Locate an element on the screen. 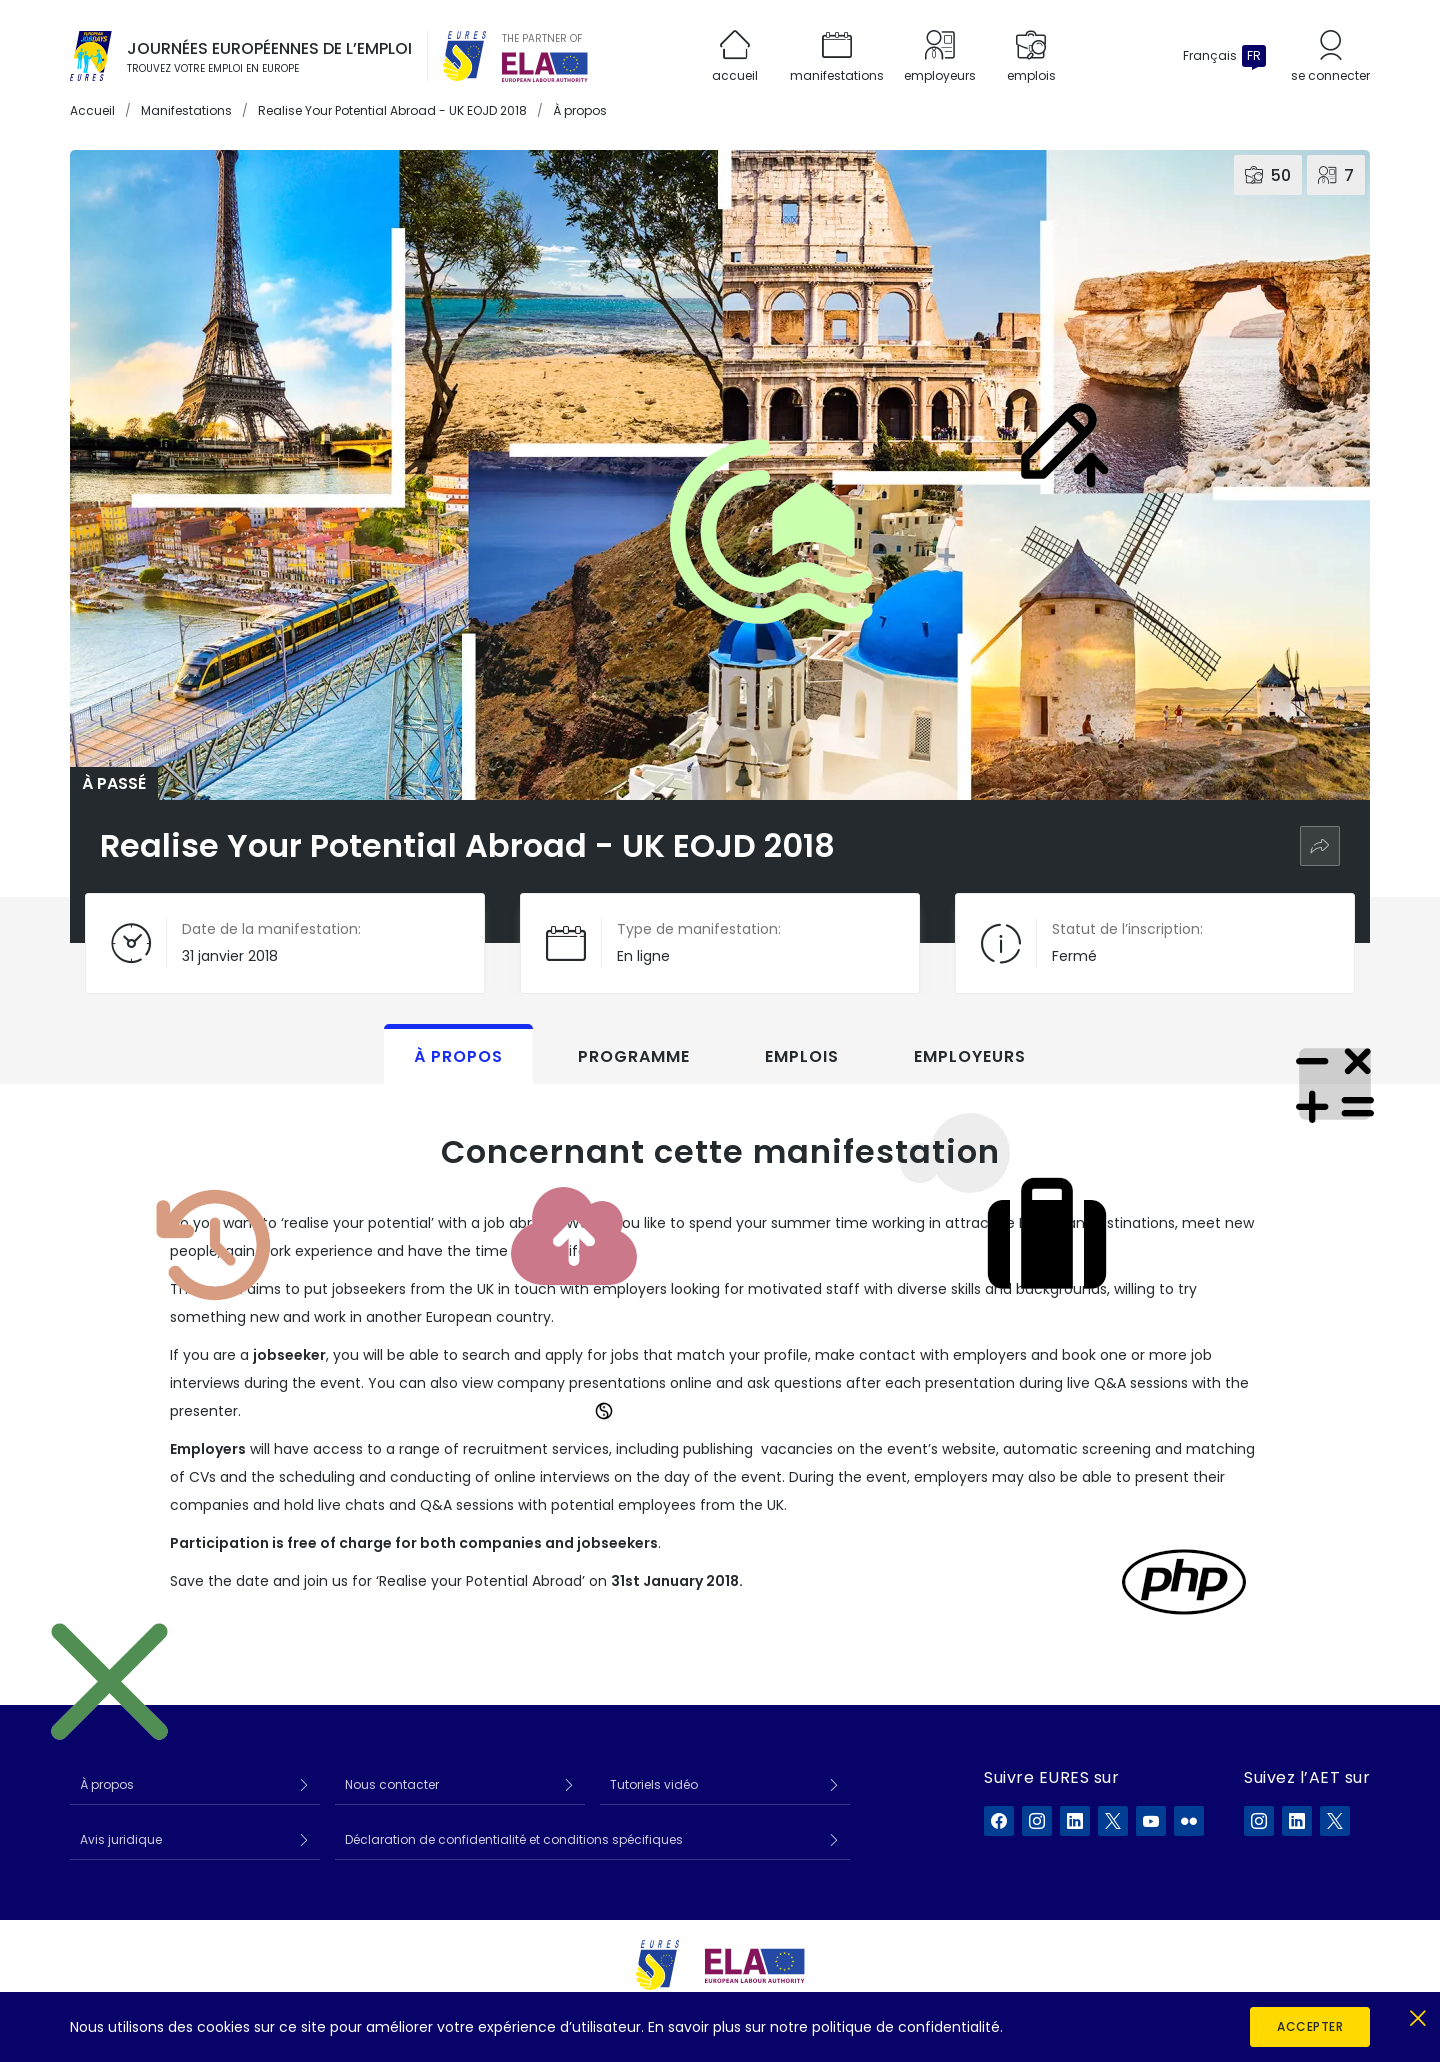 The image size is (1440, 2062). indicates tsunami or flood warning for residential area is located at coordinates (772, 531).